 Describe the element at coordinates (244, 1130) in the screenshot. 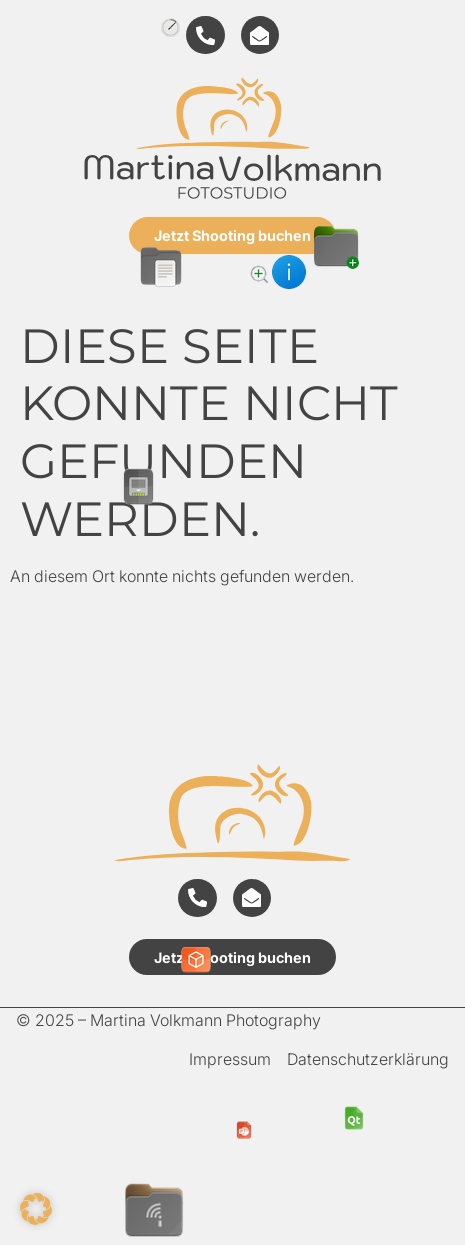

I see `open a PowerPoint presentation file` at that location.